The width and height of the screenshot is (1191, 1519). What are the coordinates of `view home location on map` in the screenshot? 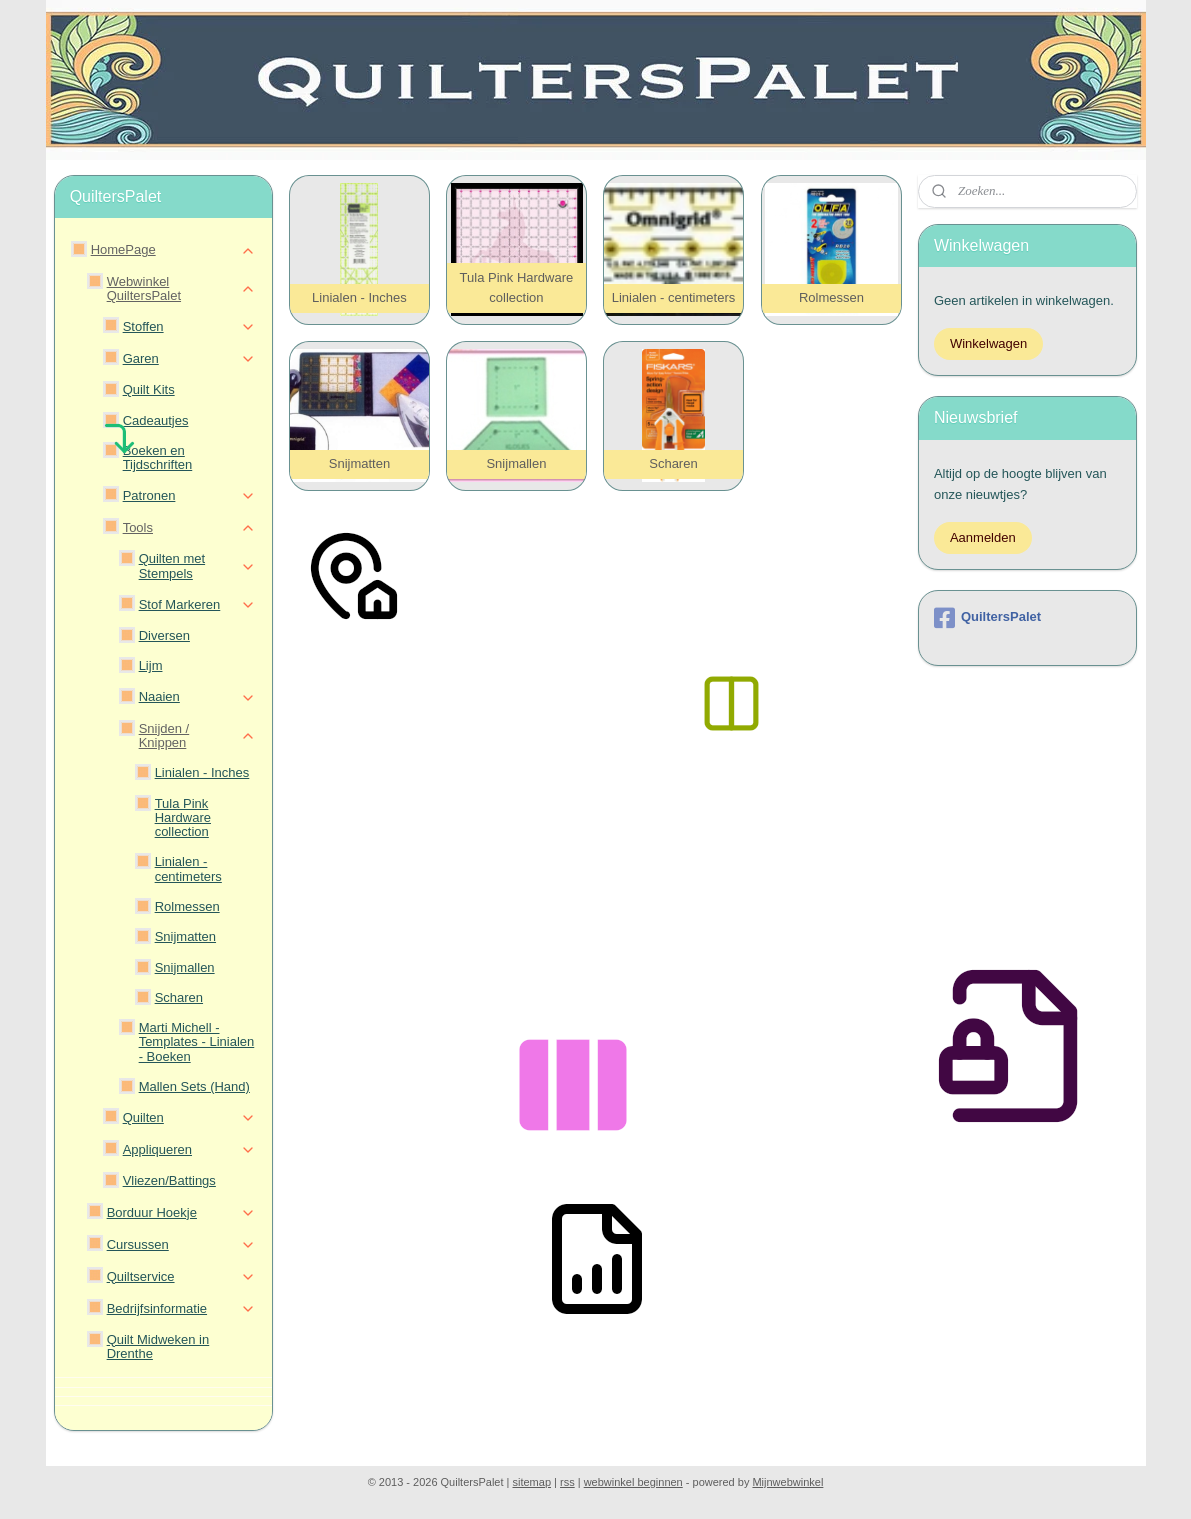 It's located at (354, 576).